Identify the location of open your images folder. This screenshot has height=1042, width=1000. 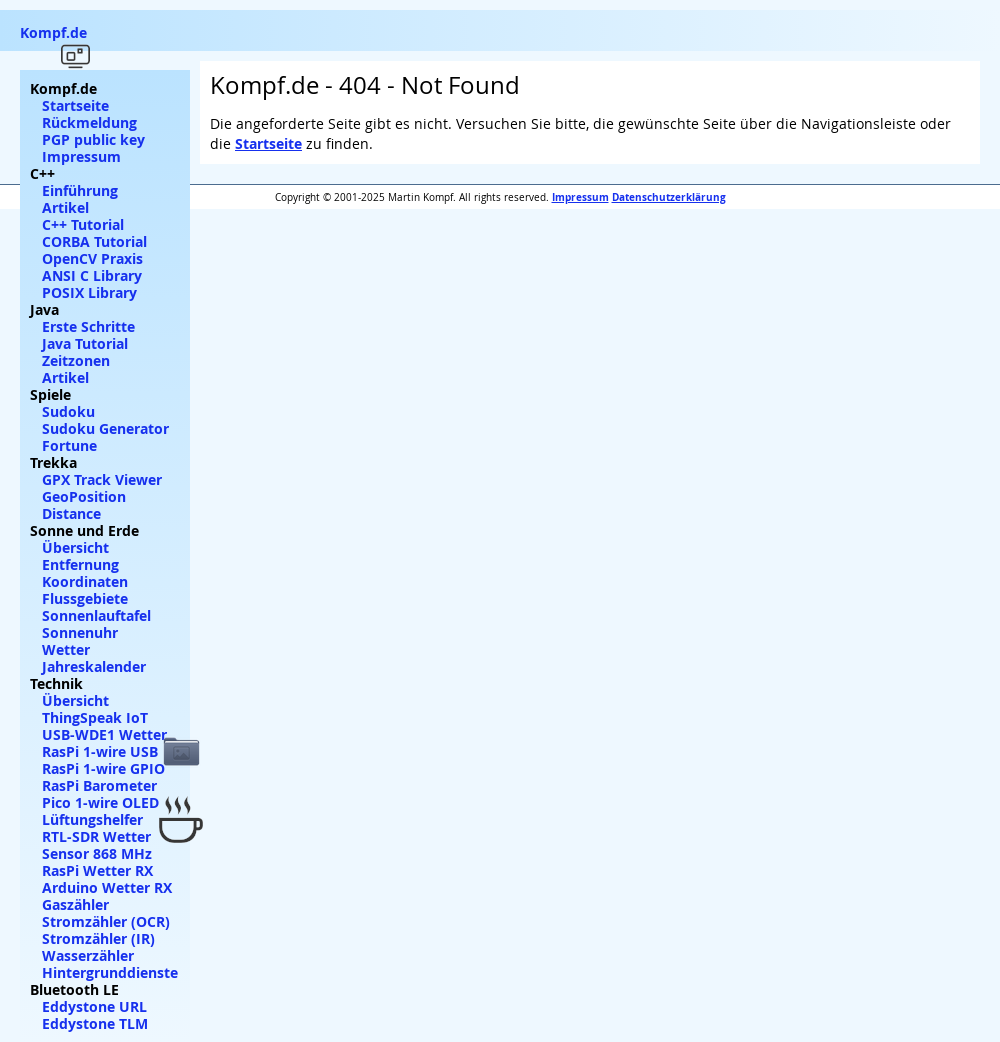
(181, 751).